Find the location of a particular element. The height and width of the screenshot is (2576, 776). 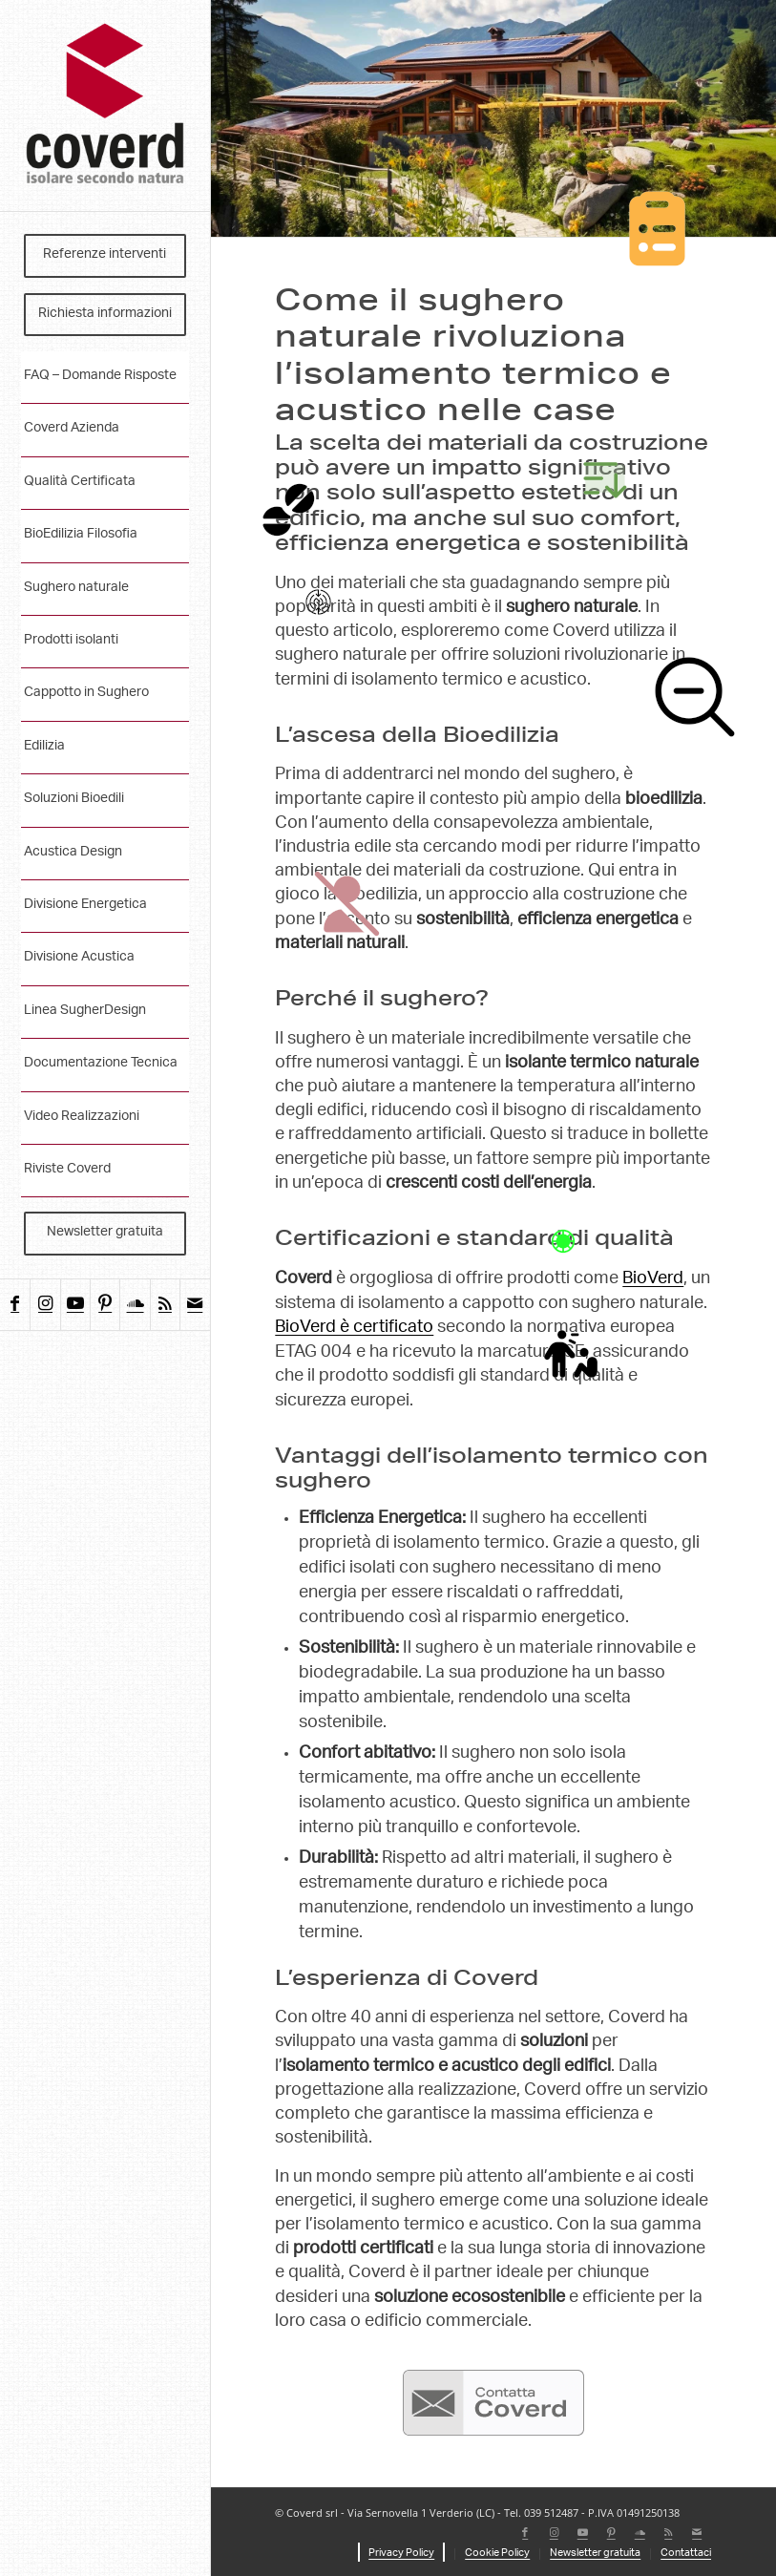

report harassment or bullying behavior is located at coordinates (571, 1354).